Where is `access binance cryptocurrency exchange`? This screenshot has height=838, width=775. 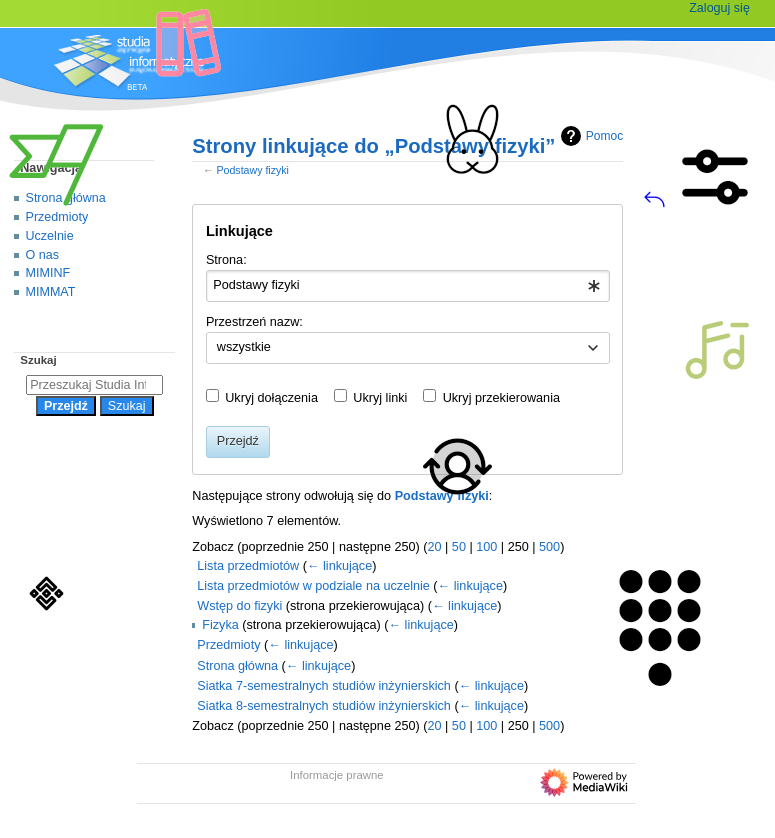 access binance cryptocurrency exchange is located at coordinates (46, 593).